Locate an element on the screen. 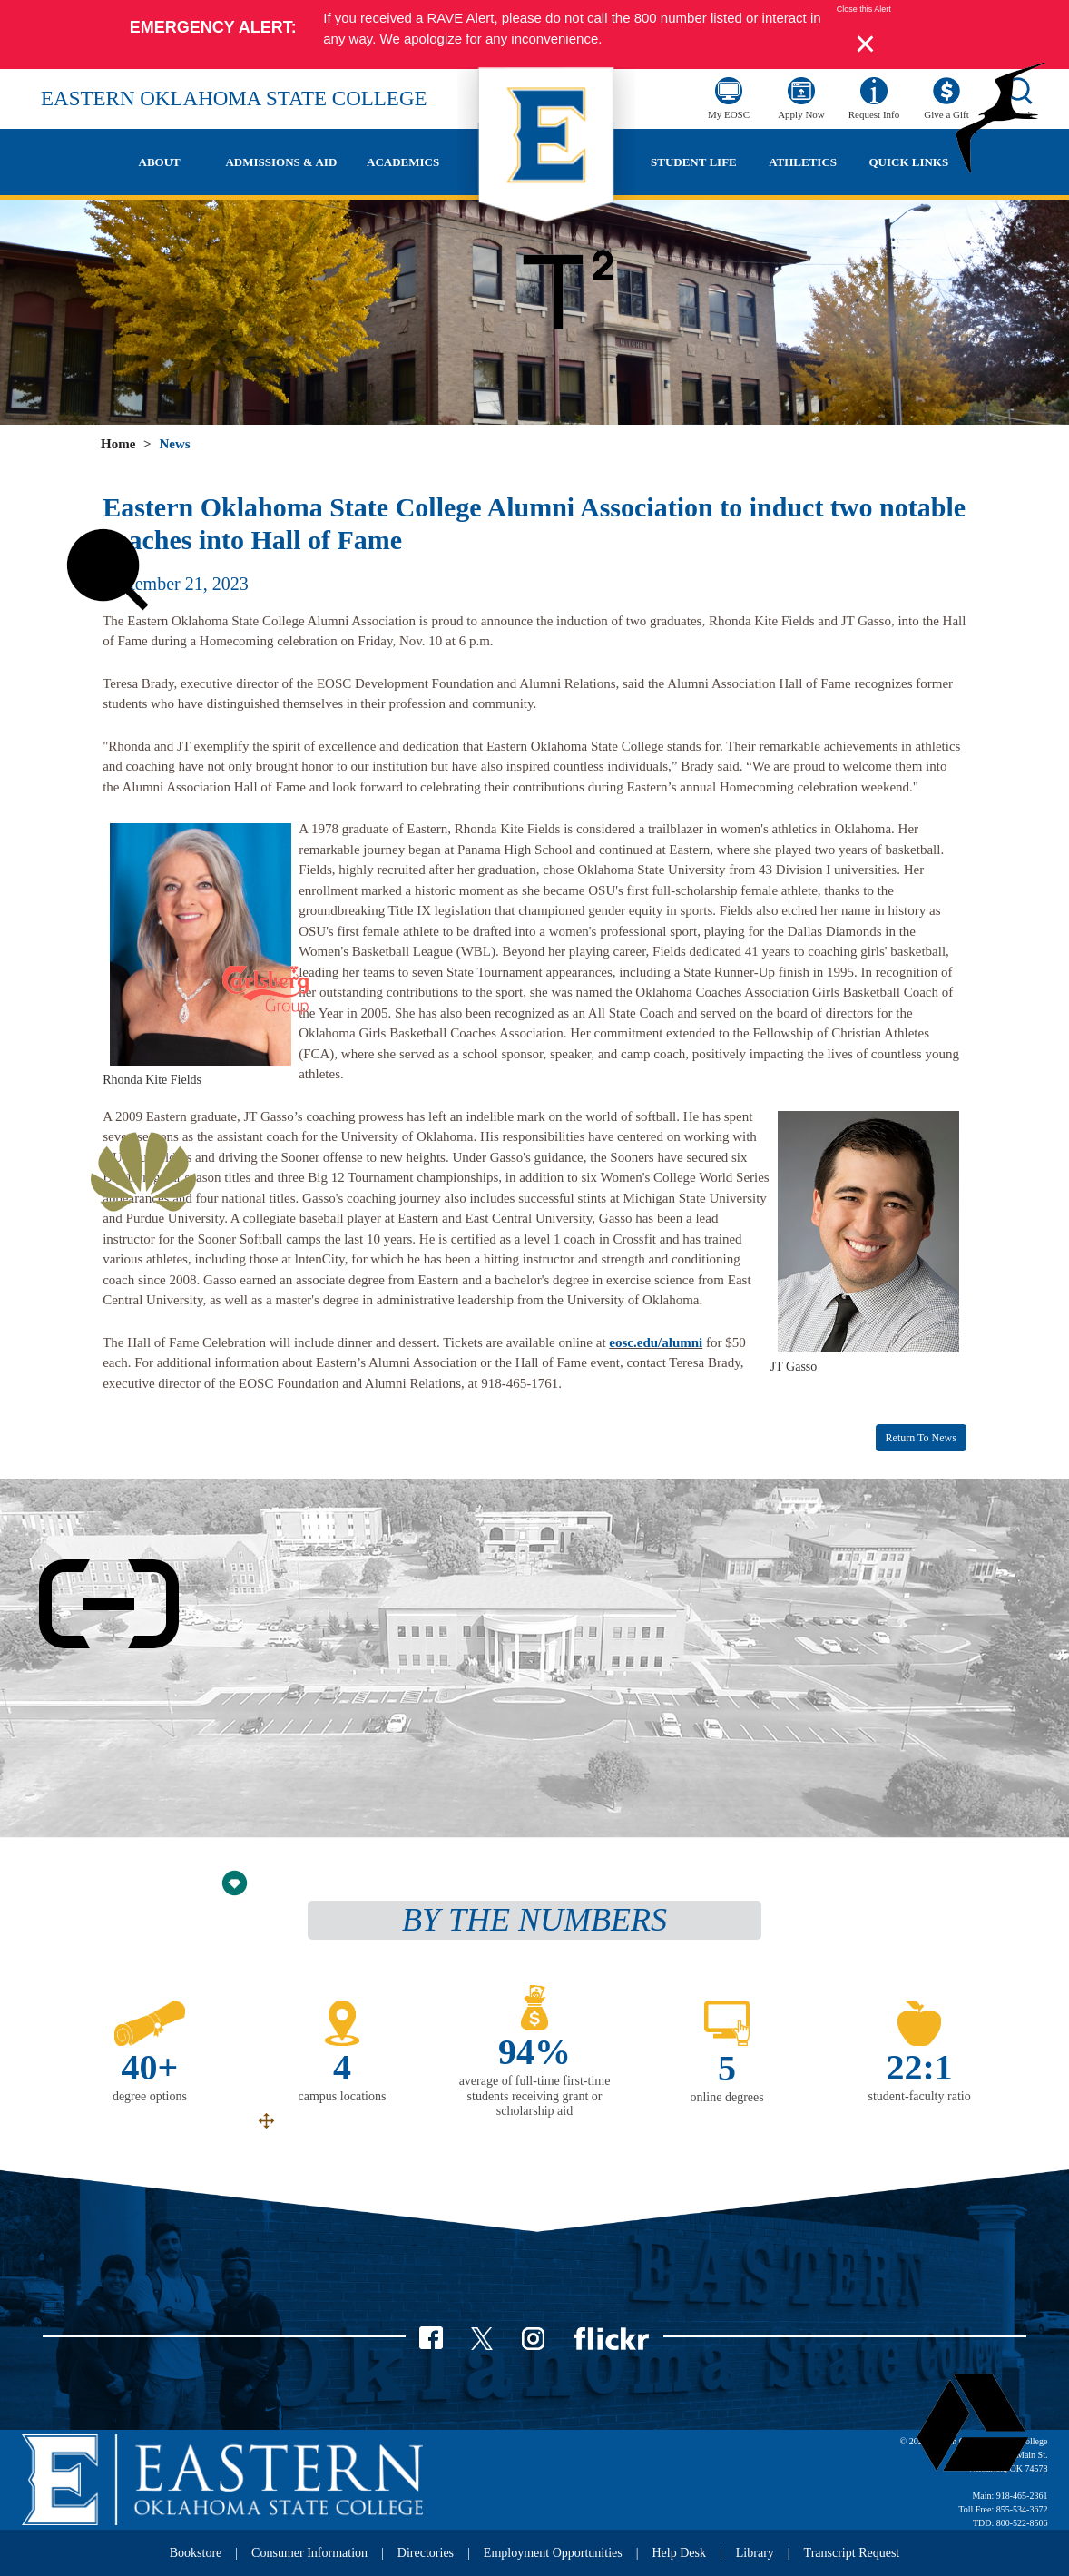 This screenshot has height=2576, width=1069. search for content or items is located at coordinates (107, 569).